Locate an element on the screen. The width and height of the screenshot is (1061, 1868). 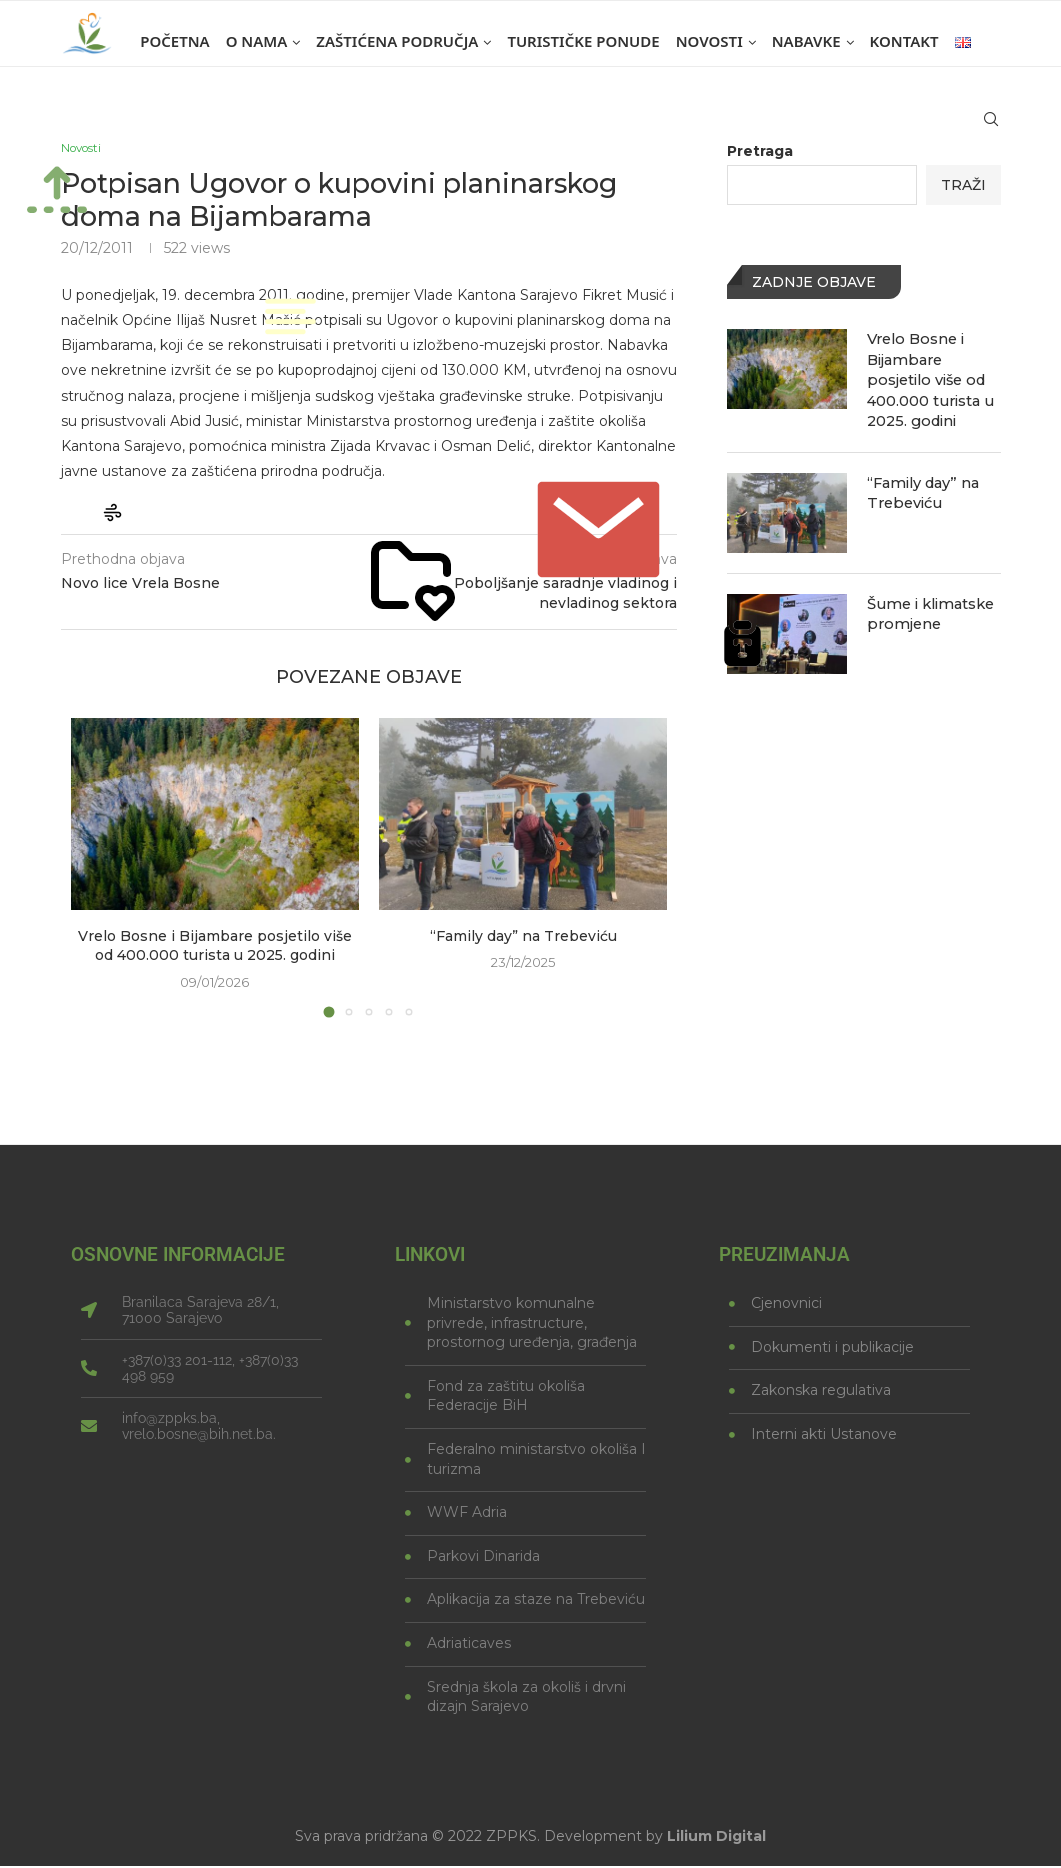
collapse content upward is located at coordinates (57, 193).